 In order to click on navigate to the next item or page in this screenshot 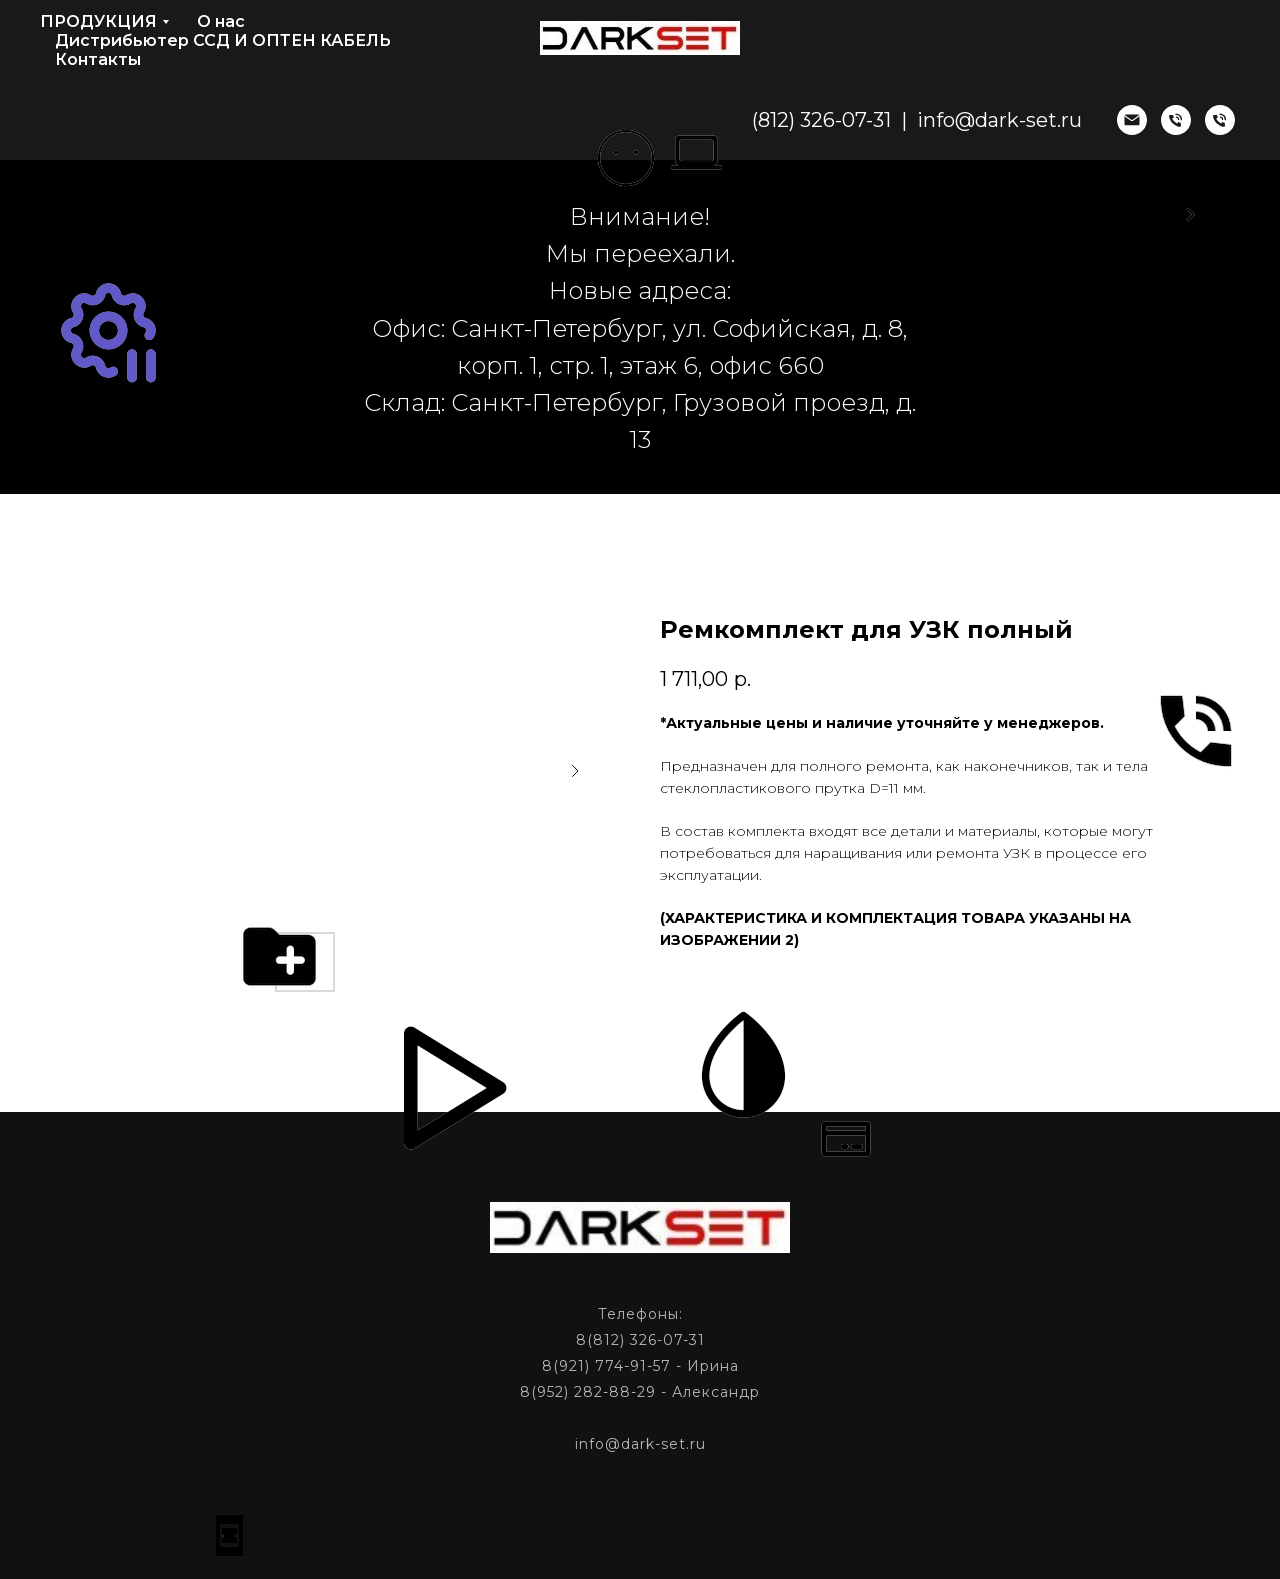, I will do `click(1190, 214)`.